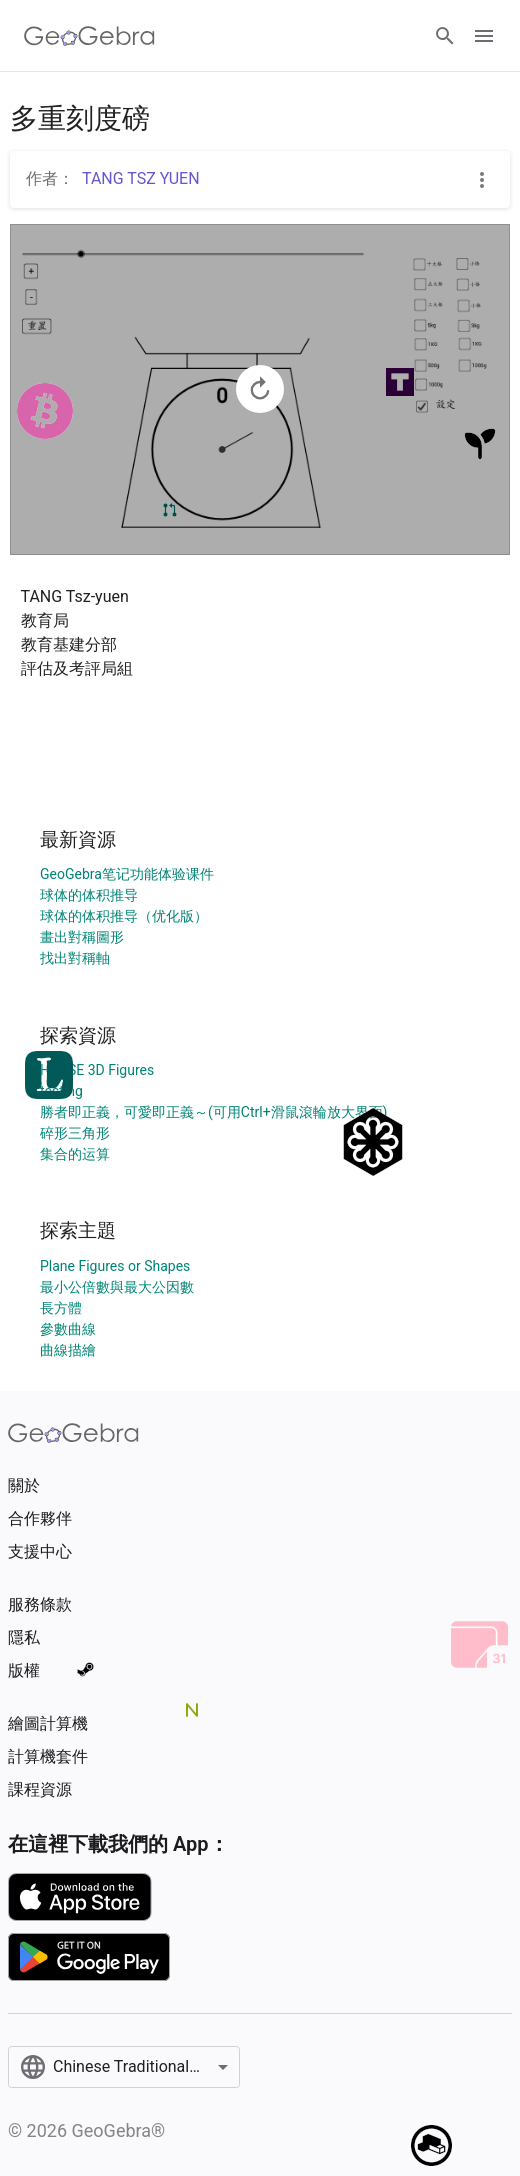 The height and width of the screenshot is (2176, 520). Describe the element at coordinates (45, 411) in the screenshot. I see `bitcoin cryptocurrency logo` at that location.